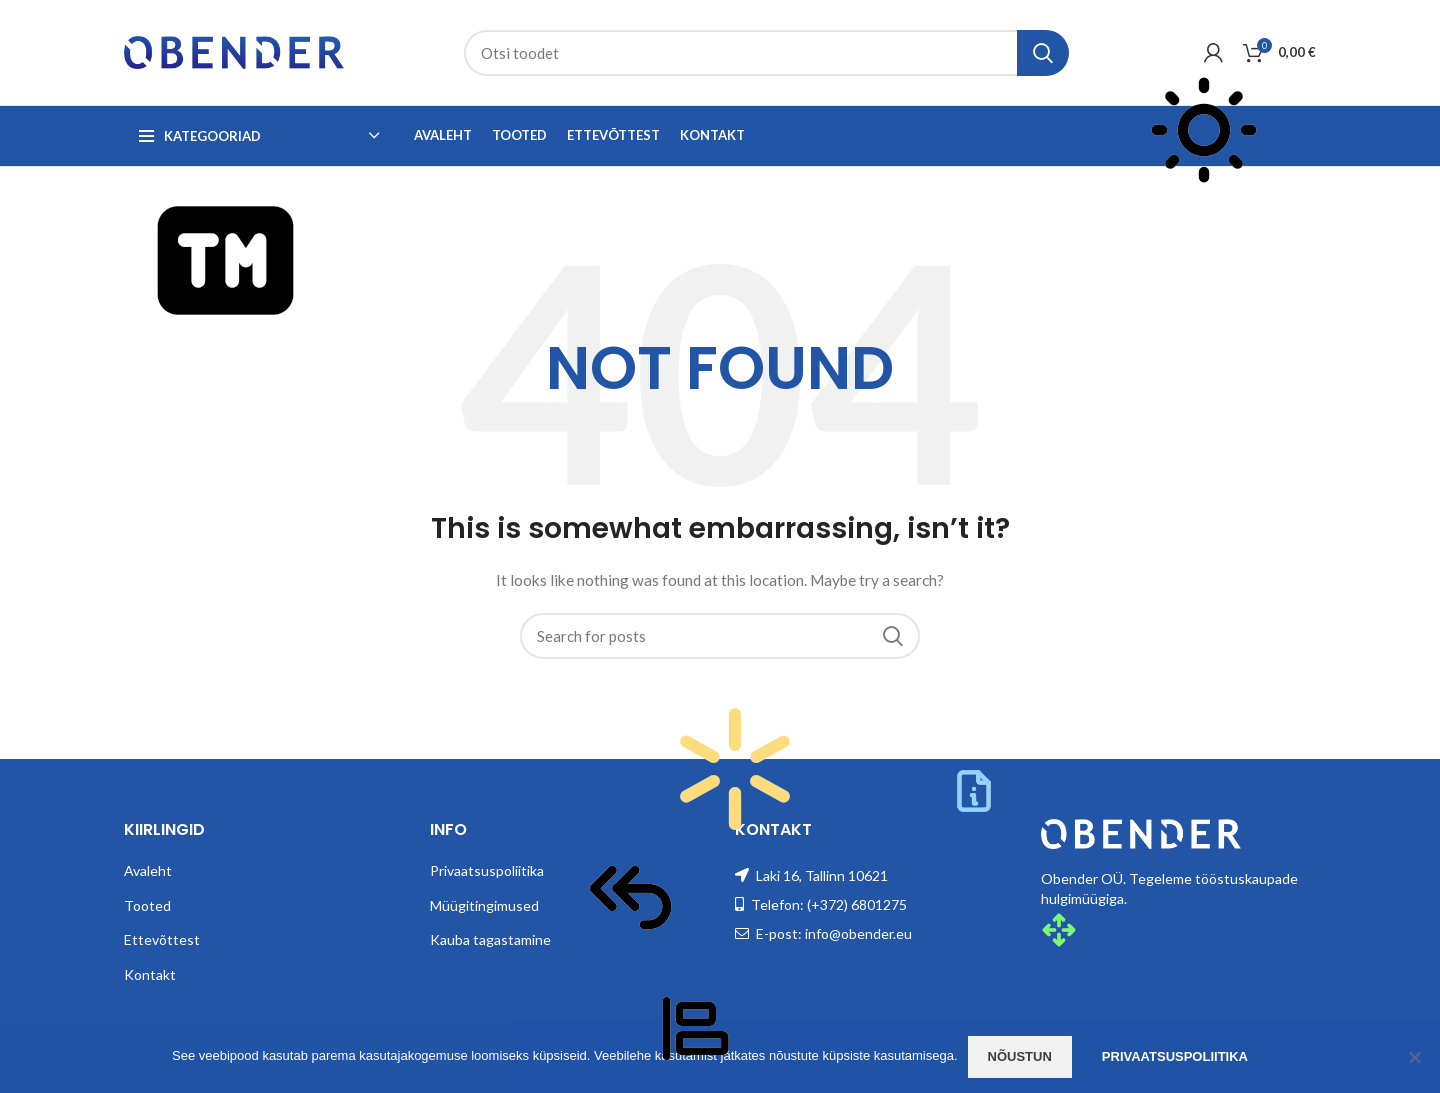 This screenshot has width=1440, height=1093. What do you see at coordinates (1059, 930) in the screenshot?
I see `expand to fullscreen mode` at bounding box center [1059, 930].